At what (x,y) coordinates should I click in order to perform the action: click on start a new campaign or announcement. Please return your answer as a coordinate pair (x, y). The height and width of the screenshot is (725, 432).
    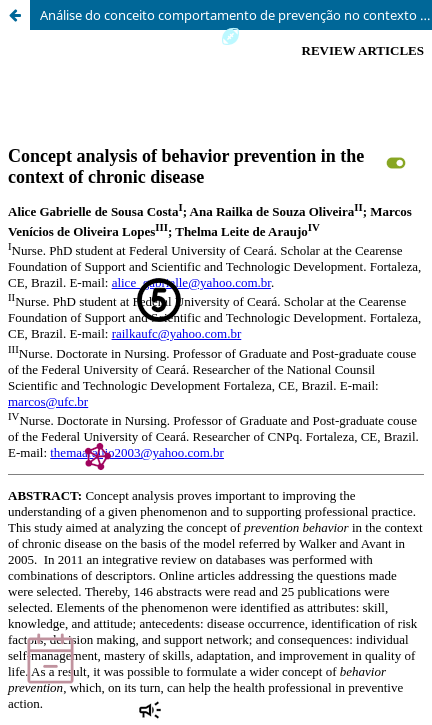
    Looking at the image, I should click on (150, 710).